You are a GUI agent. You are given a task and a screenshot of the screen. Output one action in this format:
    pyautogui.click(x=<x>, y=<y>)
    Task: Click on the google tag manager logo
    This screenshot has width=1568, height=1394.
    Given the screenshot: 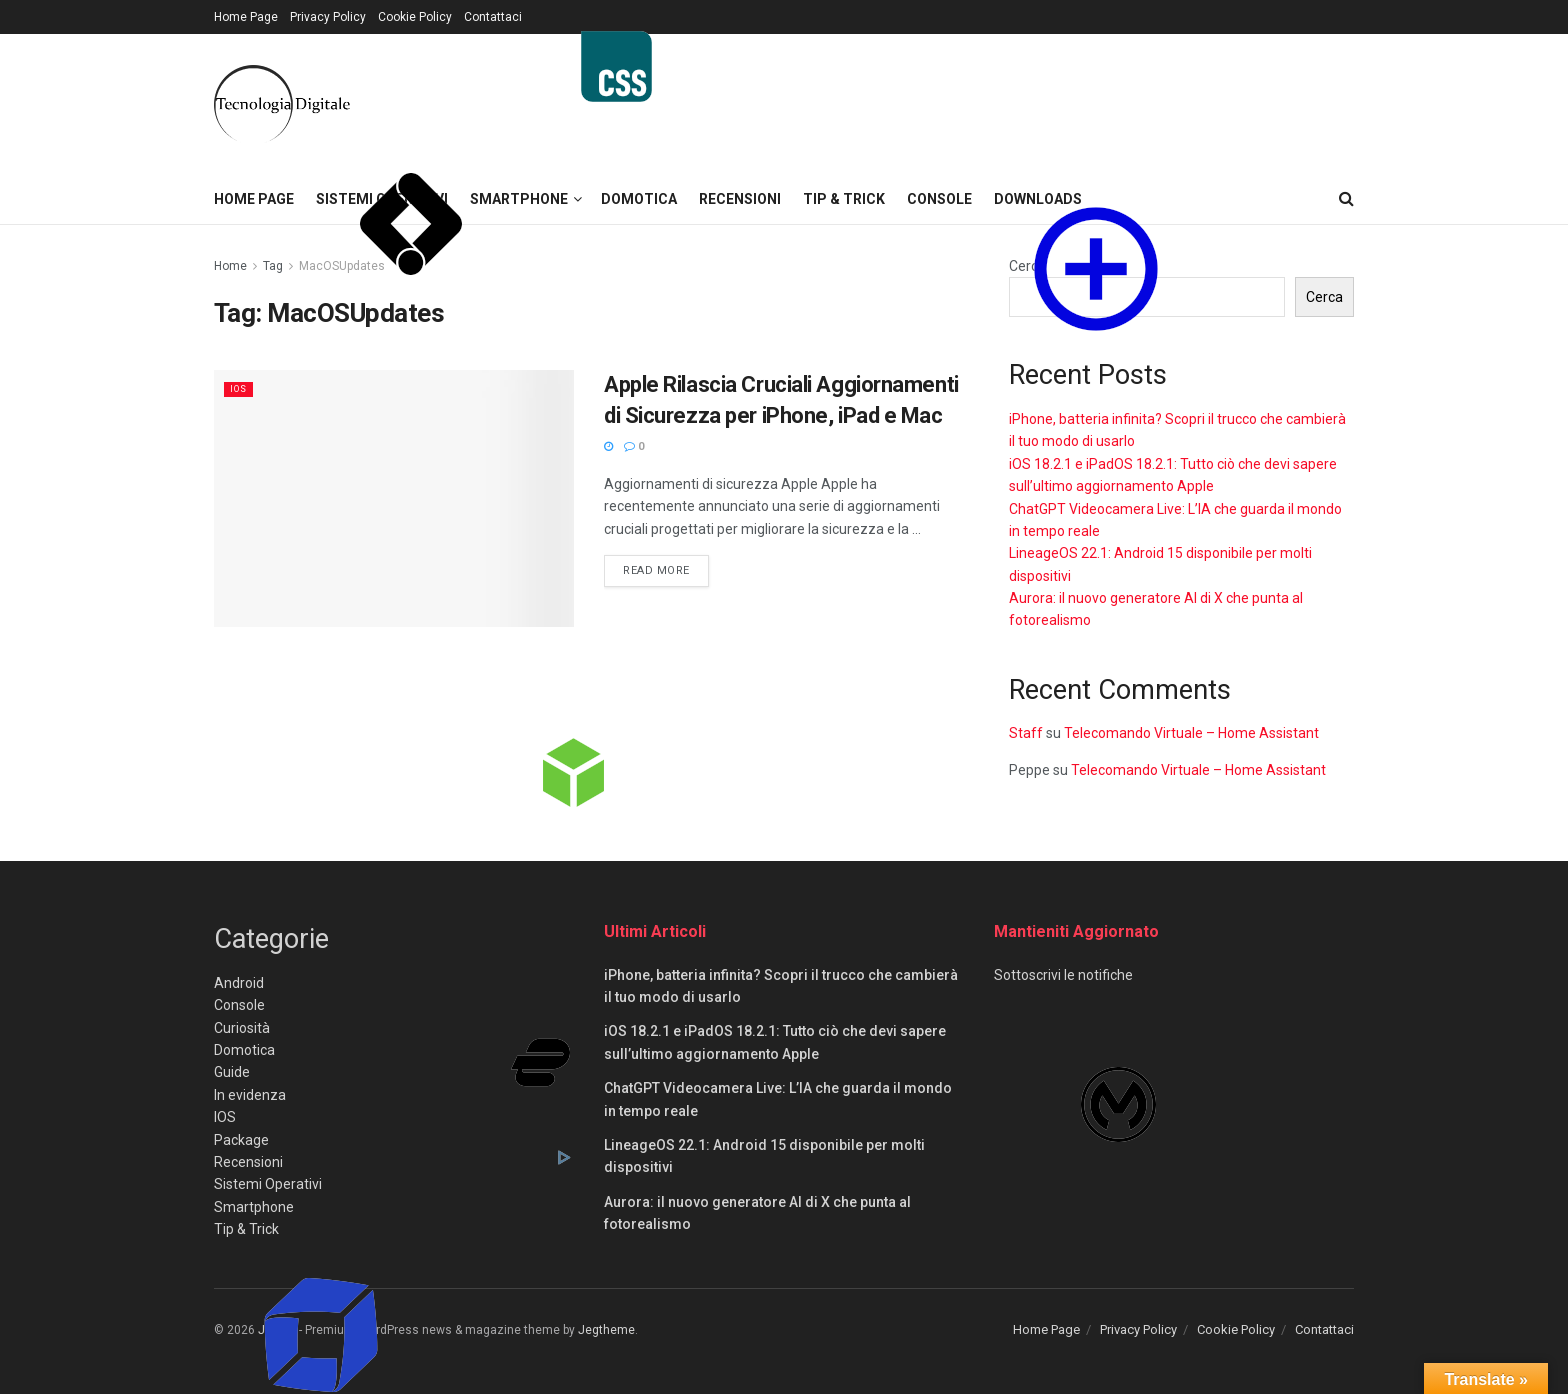 What is the action you would take?
    pyautogui.click(x=411, y=224)
    